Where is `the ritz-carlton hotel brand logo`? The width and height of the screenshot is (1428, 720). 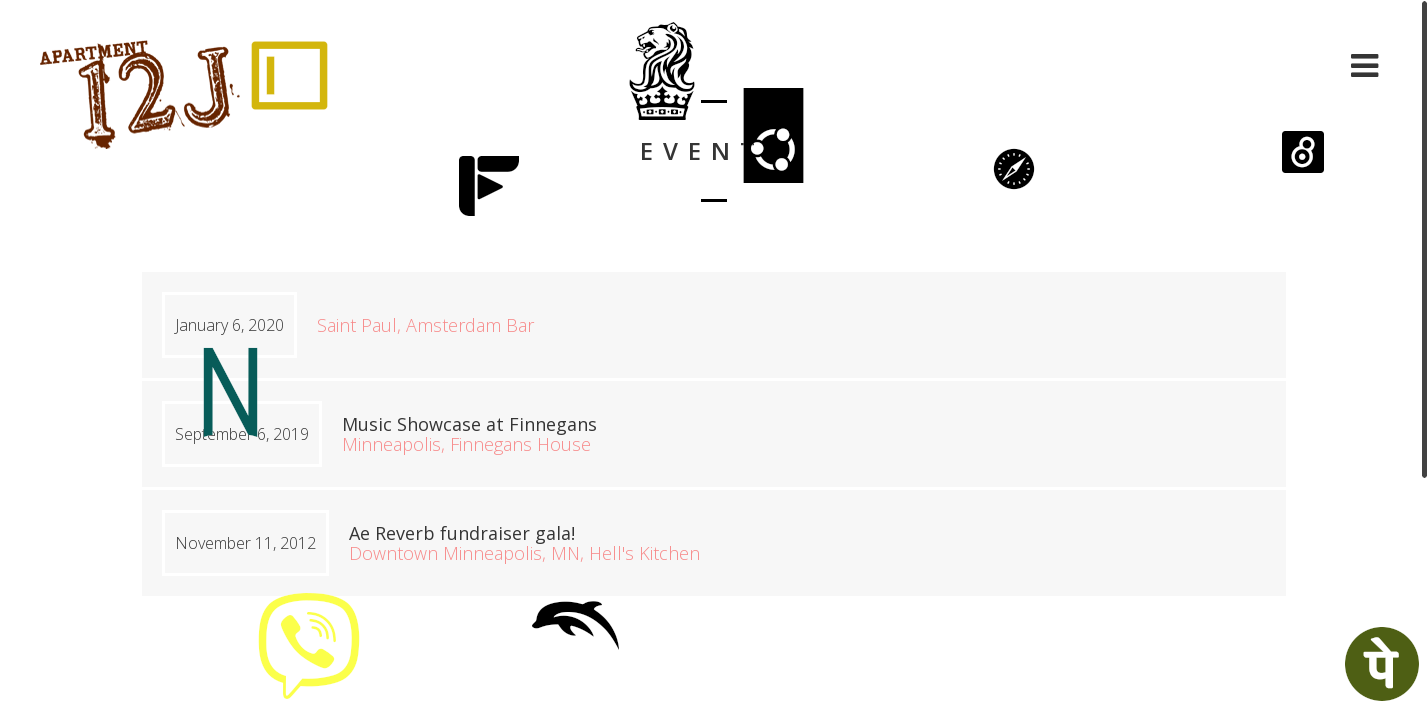
the ritz-carlton hotel brand logo is located at coordinates (662, 71).